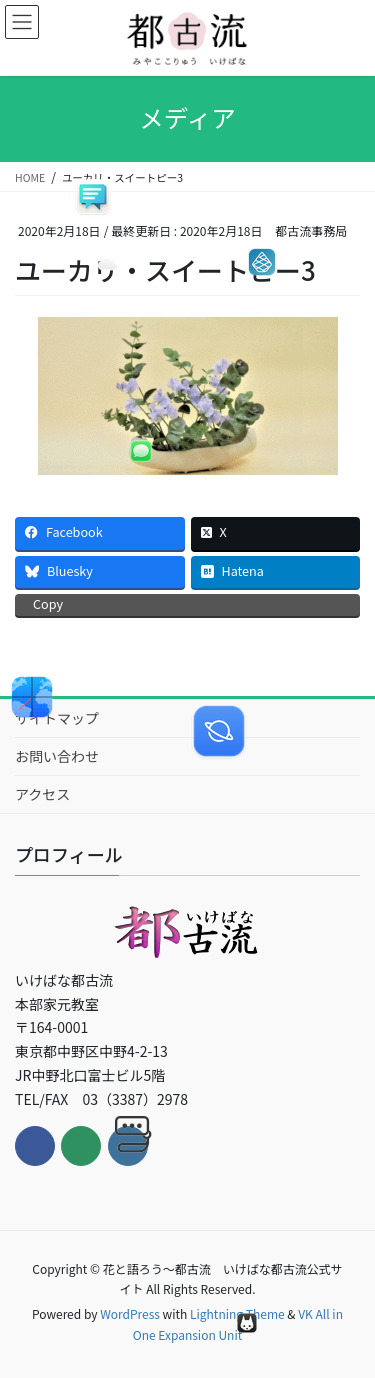 This screenshot has height=1378, width=375. Describe the element at coordinates (219, 732) in the screenshot. I see `open web browser preferences` at that location.